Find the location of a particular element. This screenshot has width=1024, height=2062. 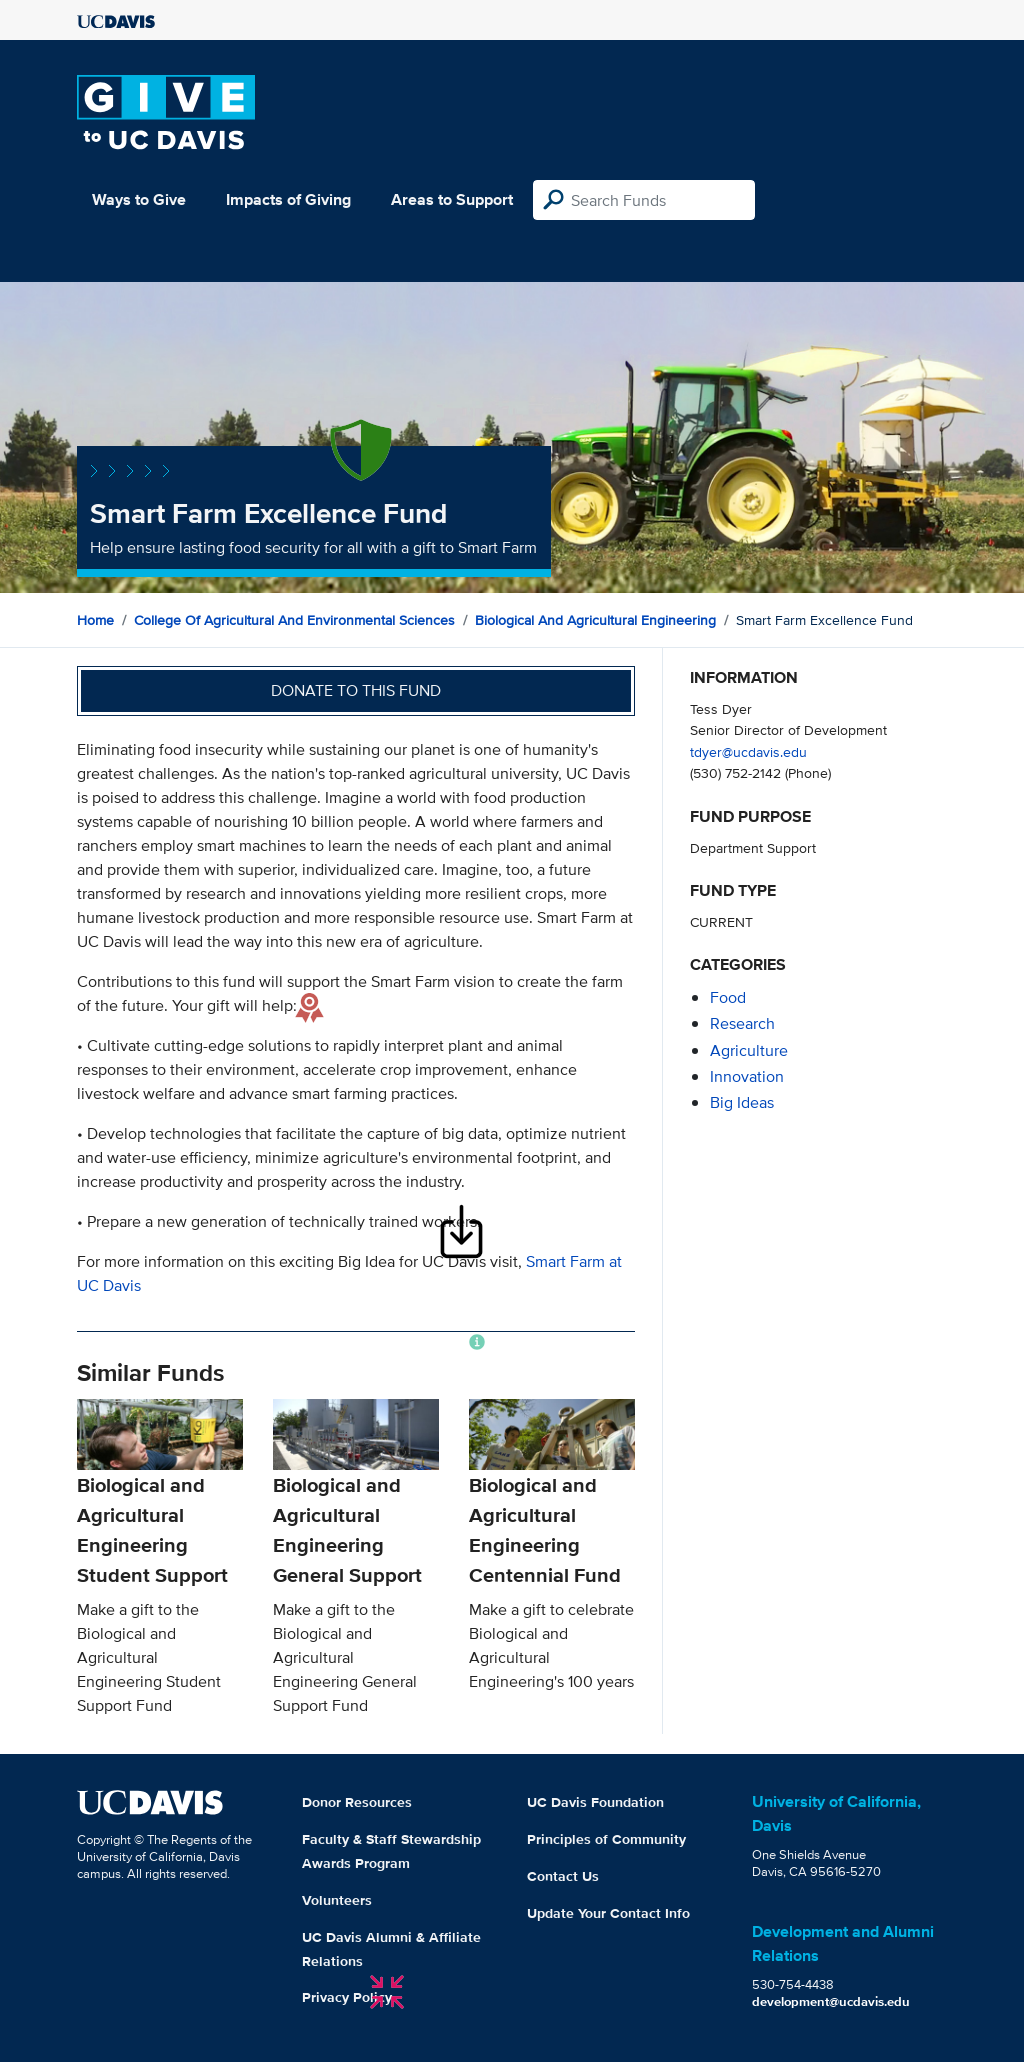

indicates an award or achievement is located at coordinates (309, 1007).